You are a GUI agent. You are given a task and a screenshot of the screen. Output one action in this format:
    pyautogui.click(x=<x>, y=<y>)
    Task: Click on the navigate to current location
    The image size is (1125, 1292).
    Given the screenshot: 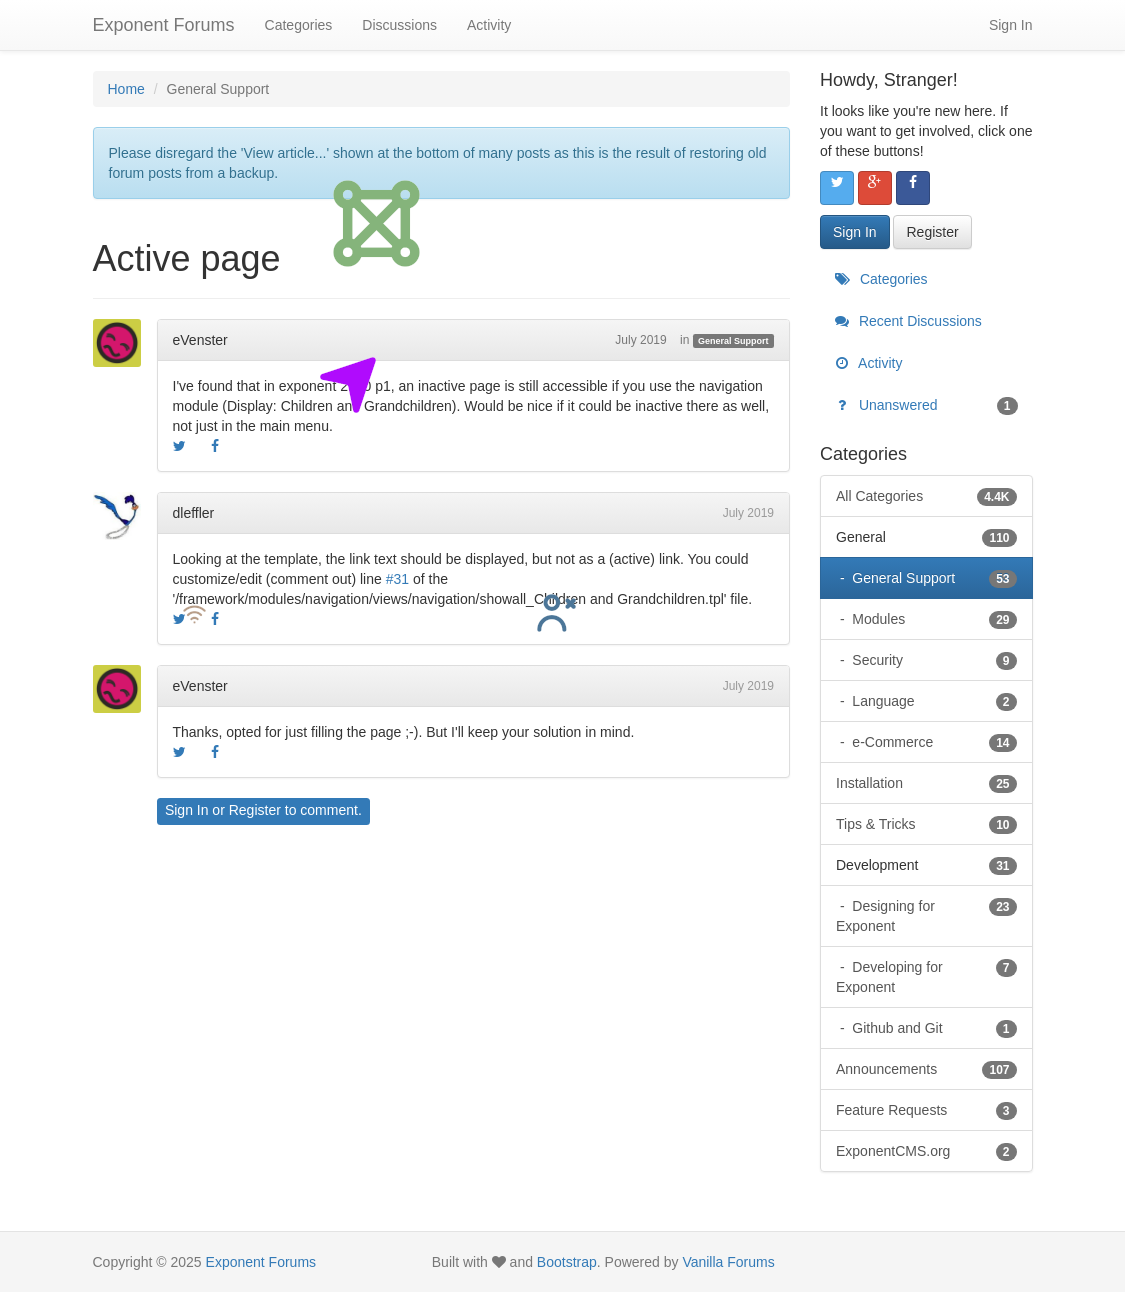 What is the action you would take?
    pyautogui.click(x=351, y=382)
    